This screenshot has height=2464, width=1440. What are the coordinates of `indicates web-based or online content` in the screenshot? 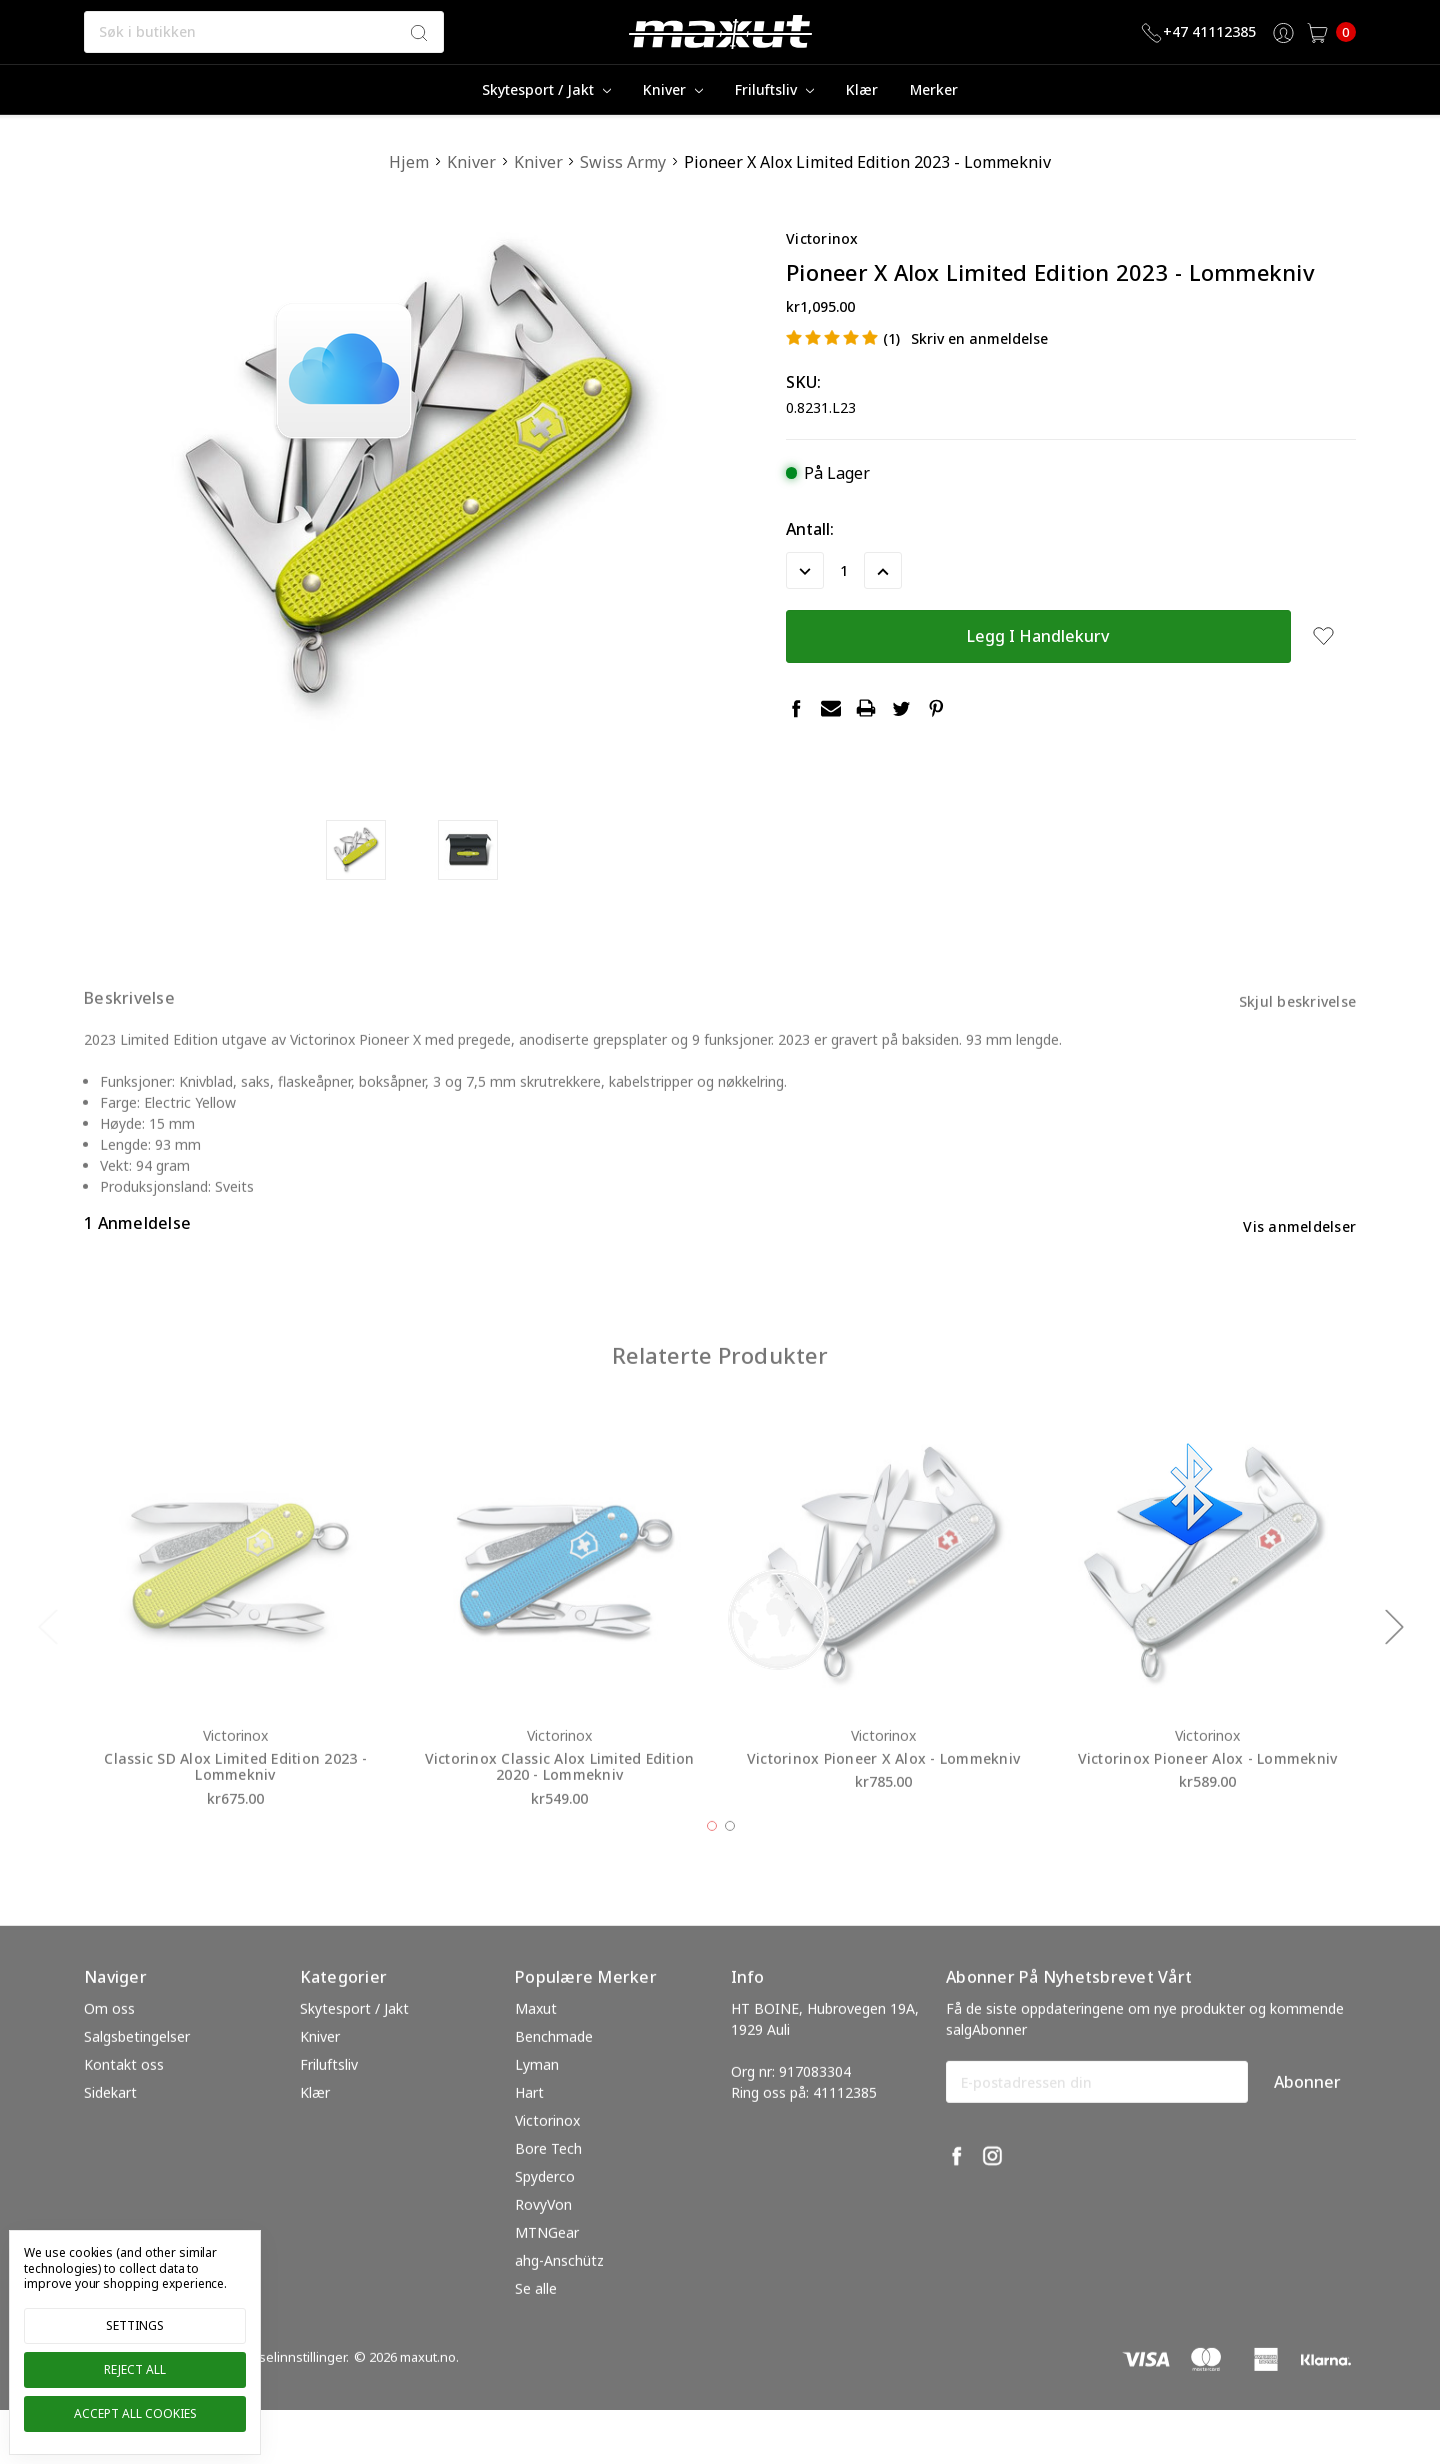 It's located at (778, 1619).